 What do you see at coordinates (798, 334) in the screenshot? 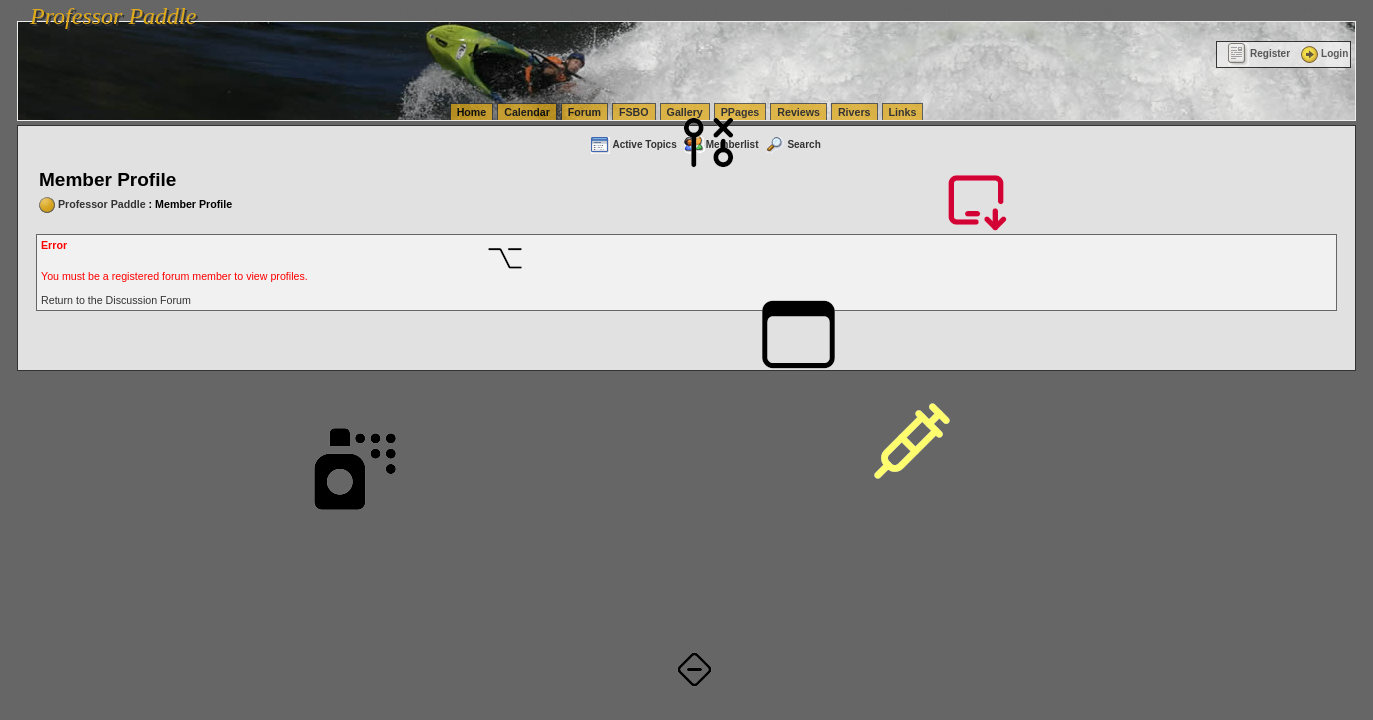
I see `open multiple browser windows` at bounding box center [798, 334].